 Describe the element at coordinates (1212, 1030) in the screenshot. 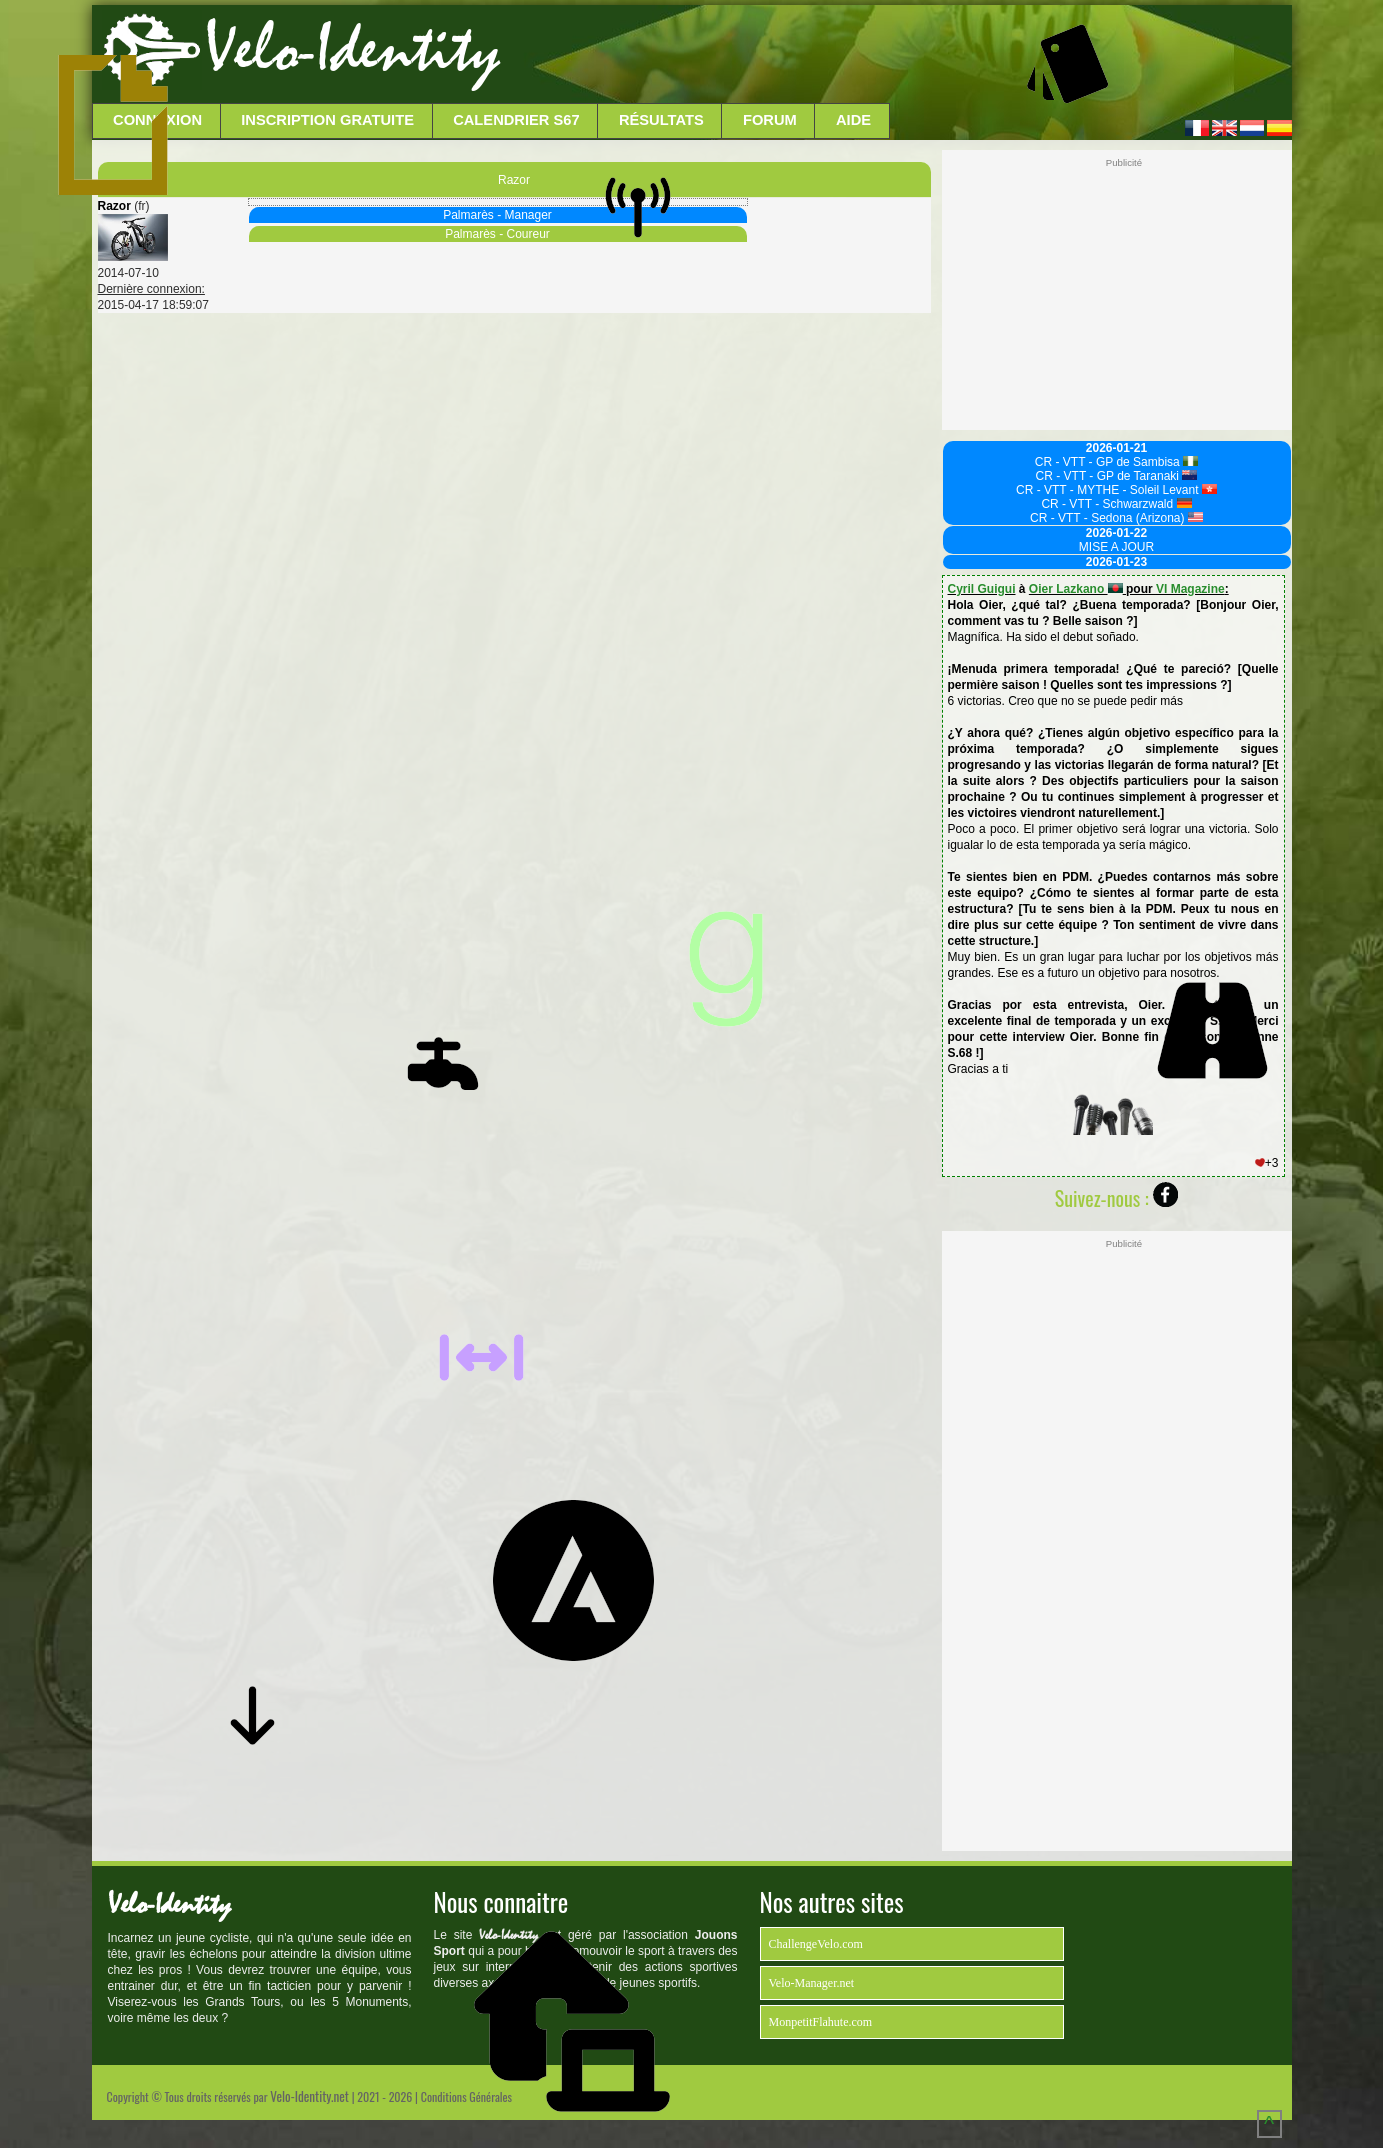

I see `access navigation or directions` at that location.